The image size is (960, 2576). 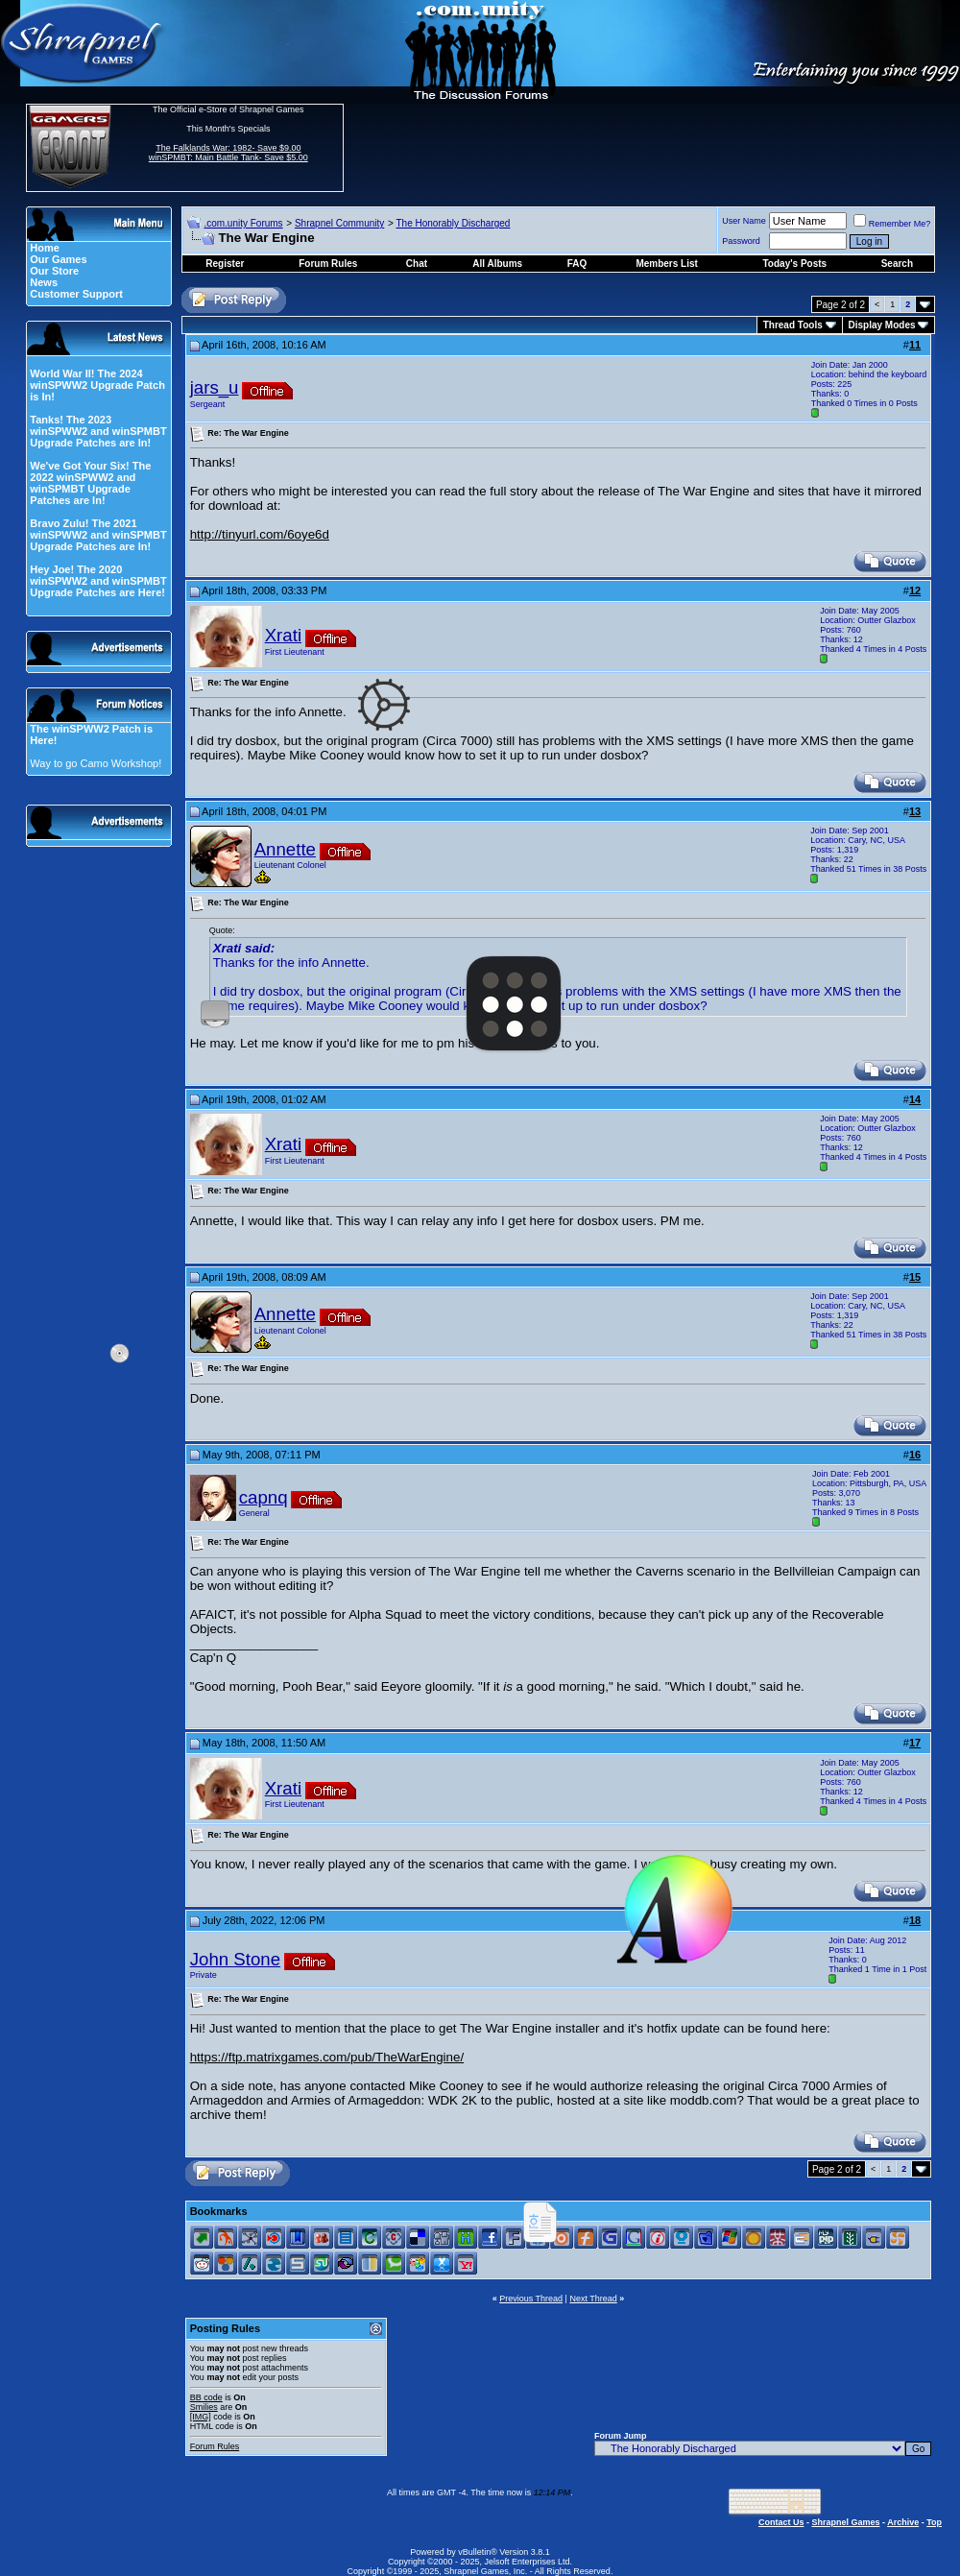 What do you see at coordinates (215, 1013) in the screenshot?
I see `access optical drive or disc reader` at bounding box center [215, 1013].